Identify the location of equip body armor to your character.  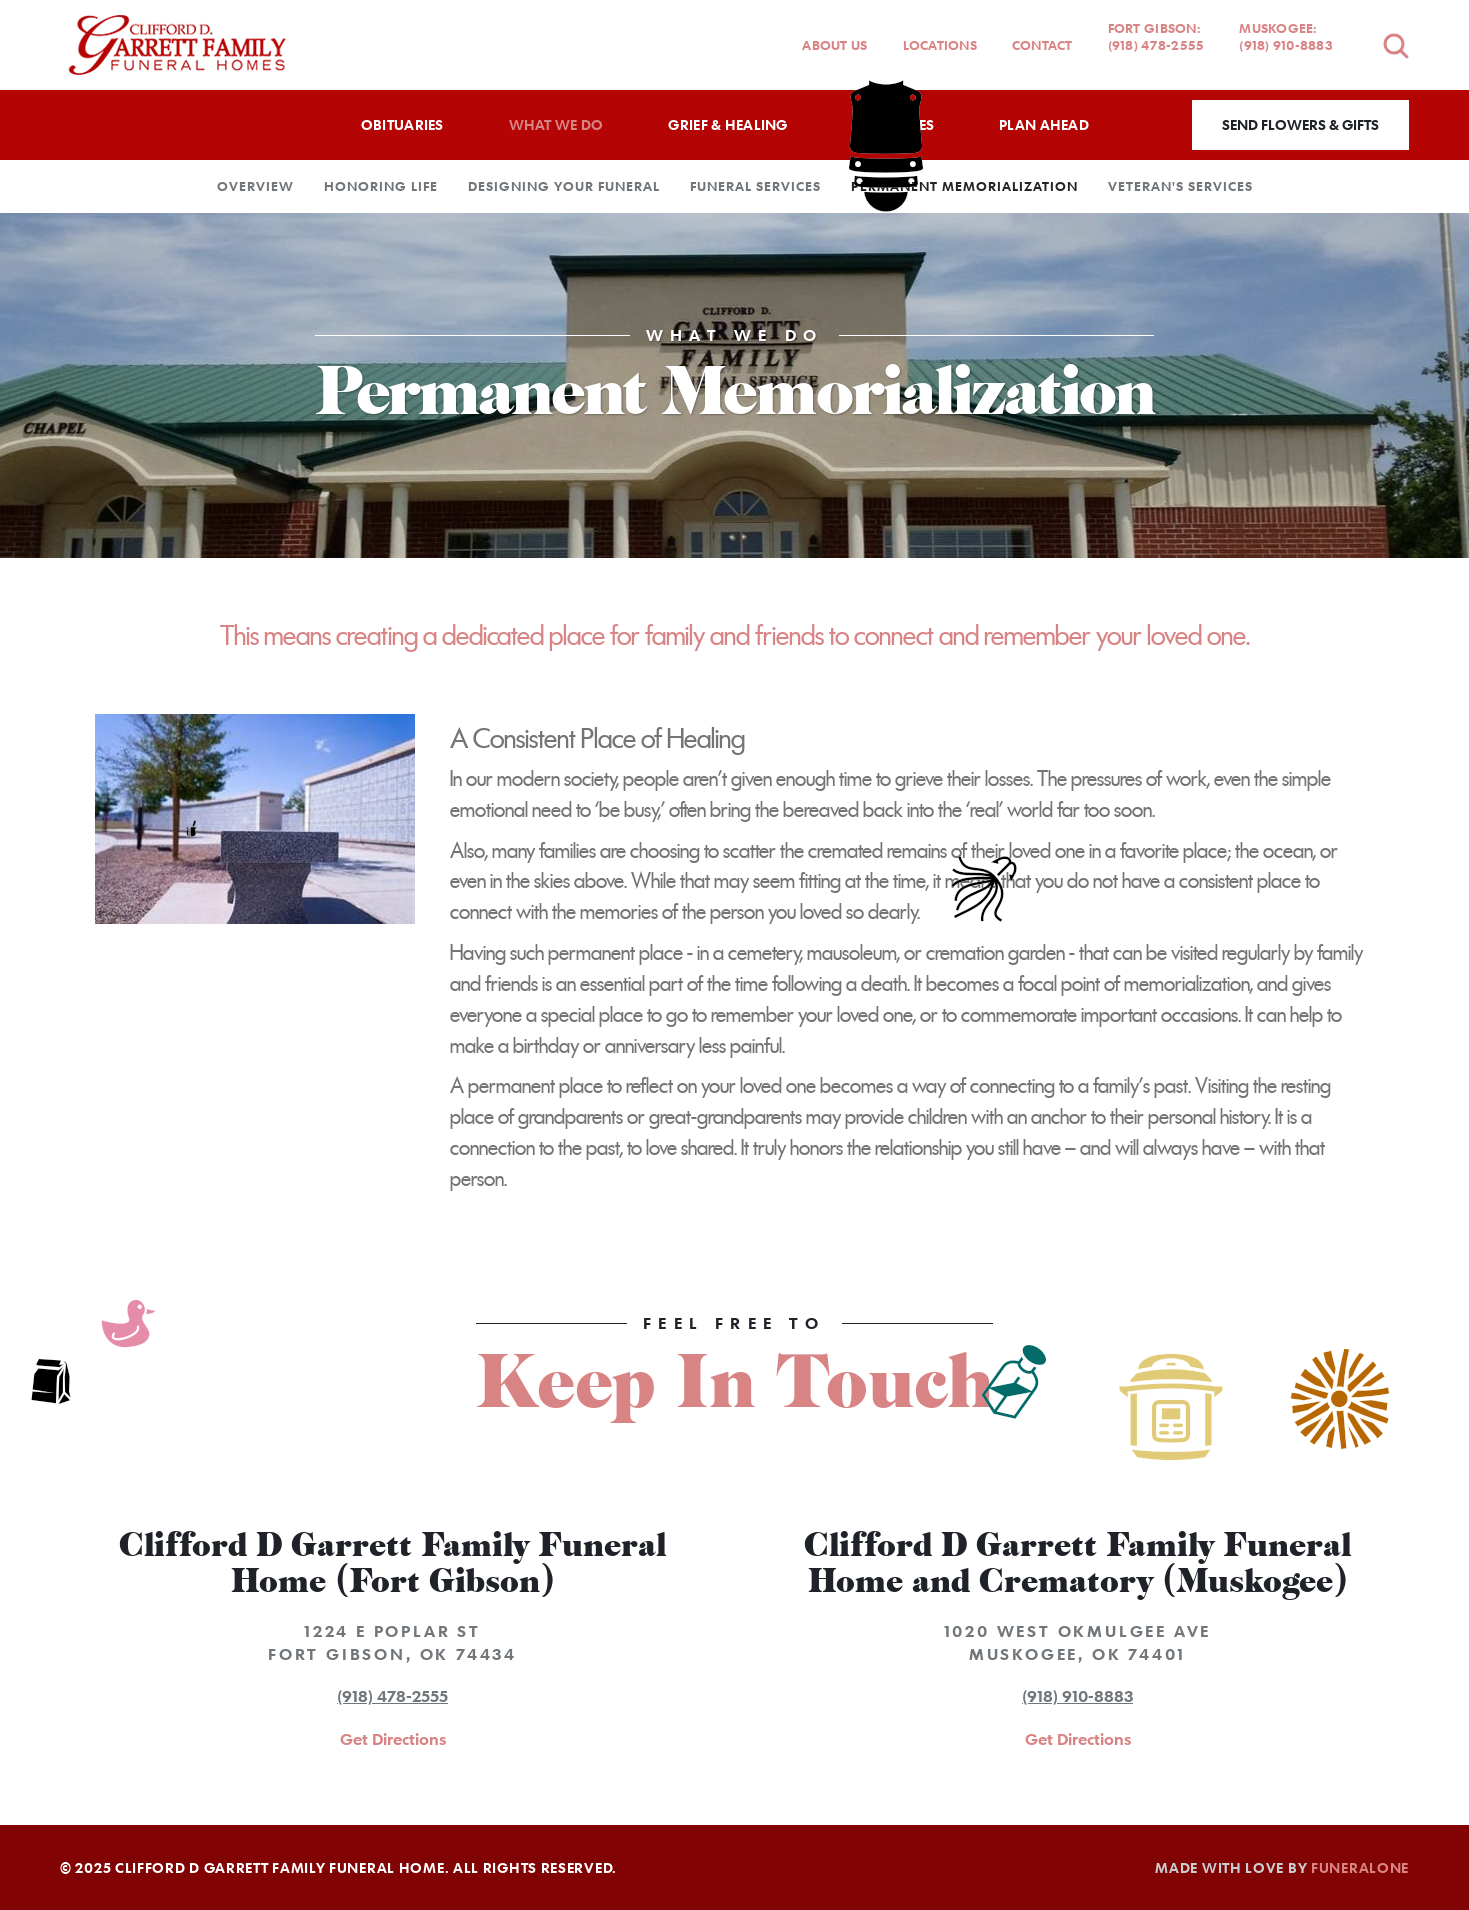
(886, 146).